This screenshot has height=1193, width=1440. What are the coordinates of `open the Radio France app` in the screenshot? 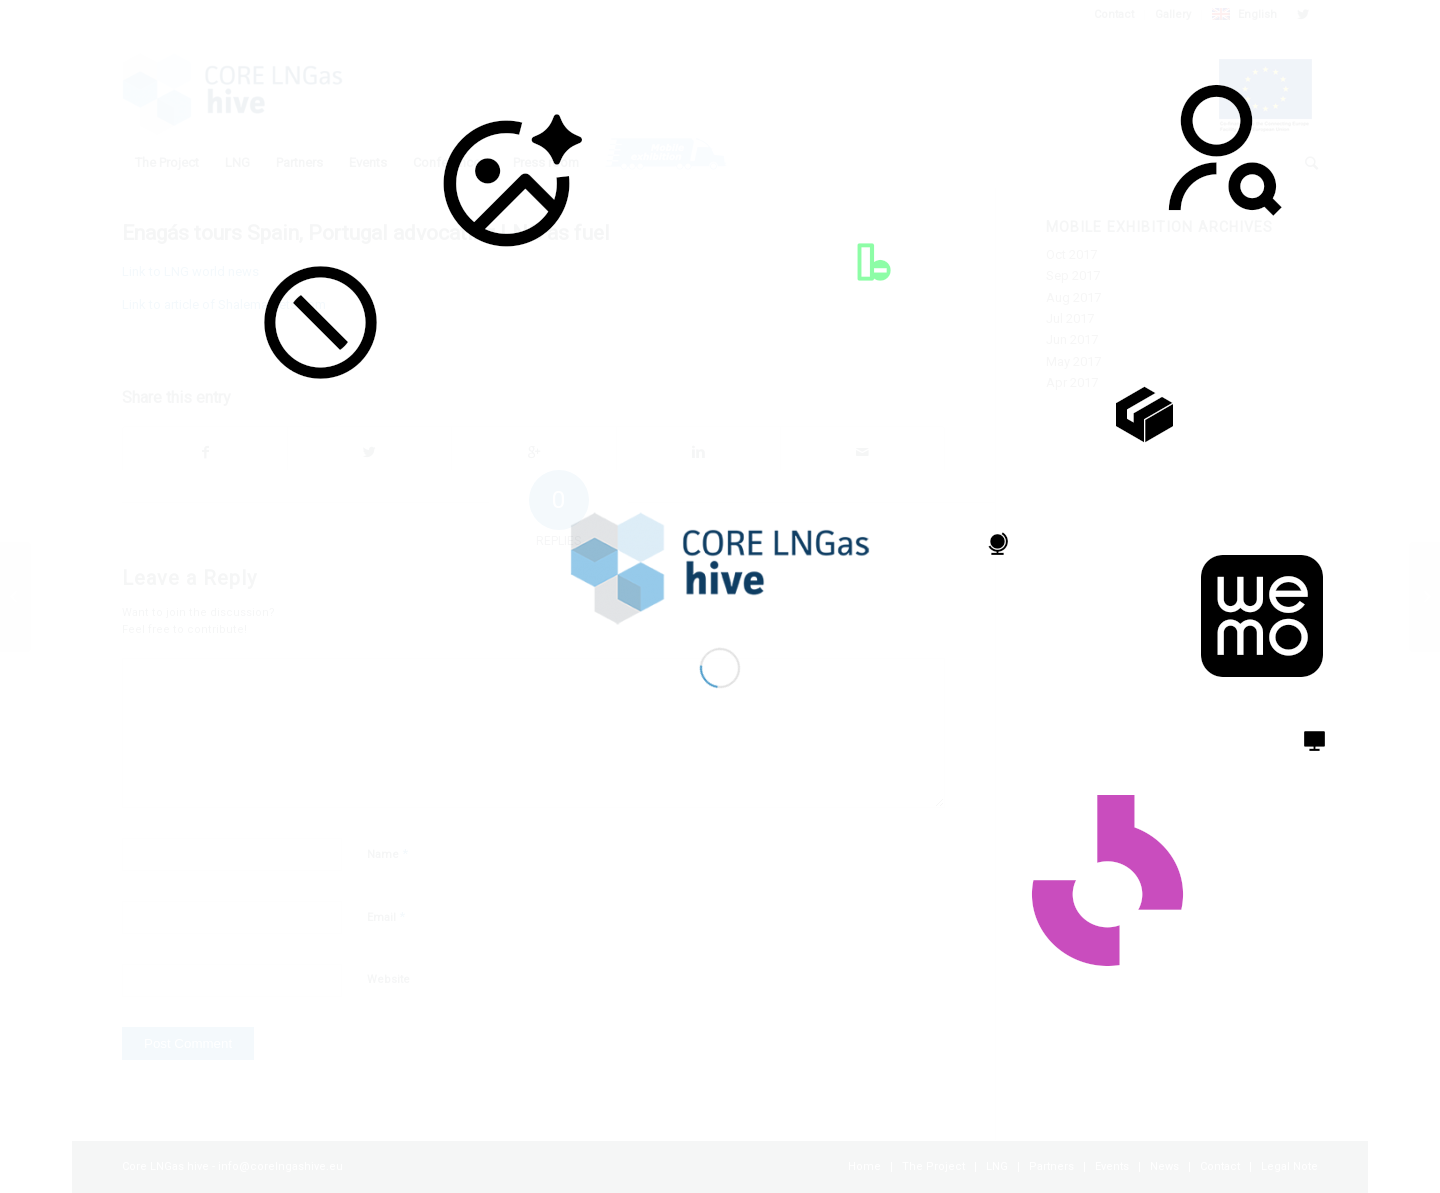 It's located at (1107, 880).